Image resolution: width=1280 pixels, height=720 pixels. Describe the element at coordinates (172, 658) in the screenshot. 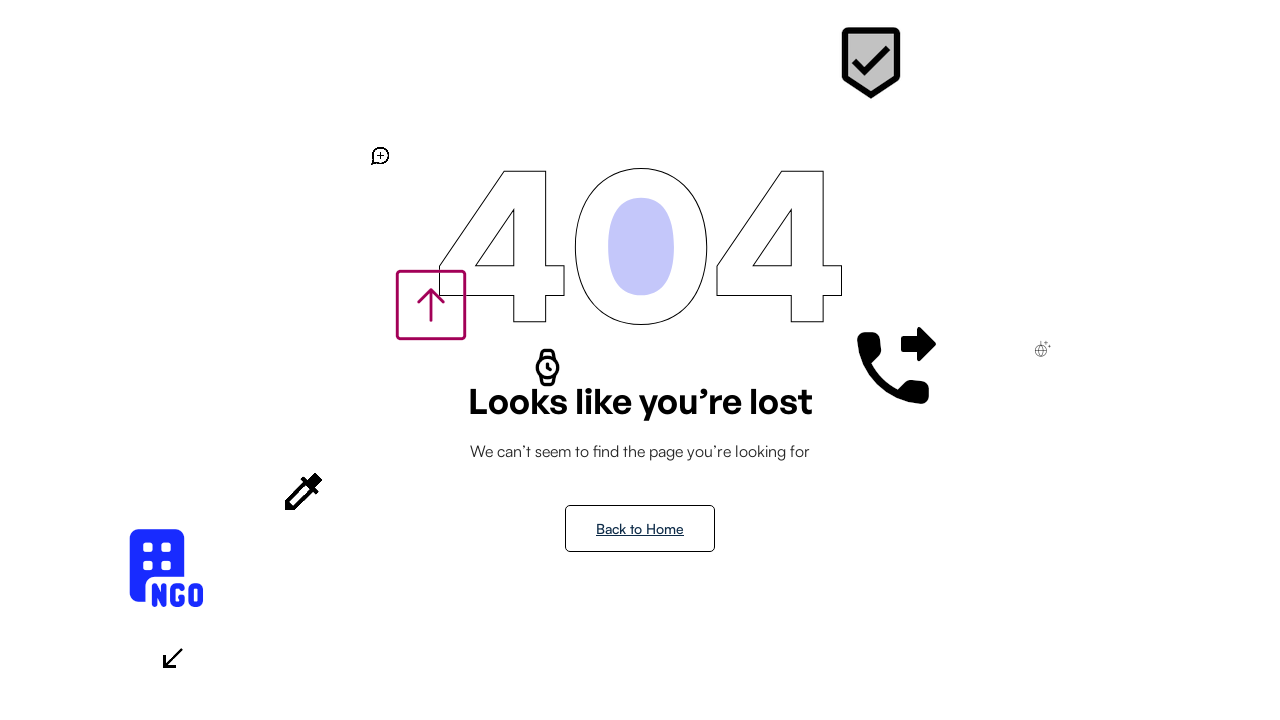

I see `navigate to the southwest direction` at that location.